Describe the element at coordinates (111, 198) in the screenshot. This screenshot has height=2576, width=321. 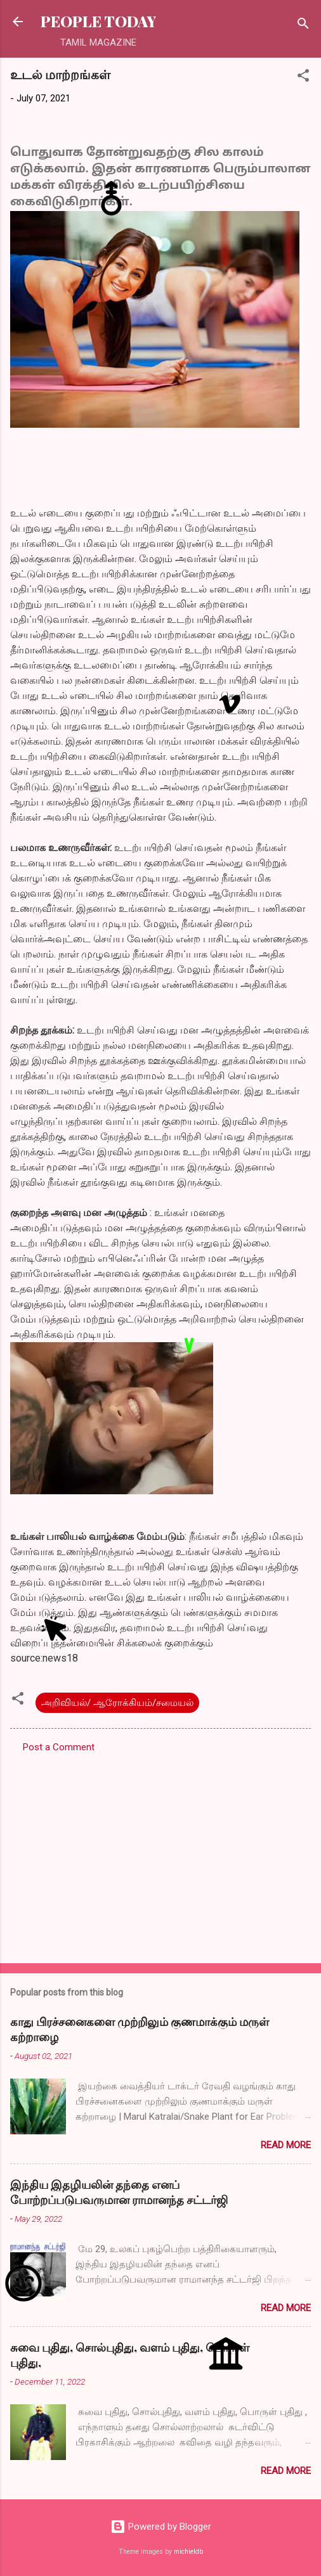
I see `indicates vertical mars symbol or transgender male gender identity` at that location.